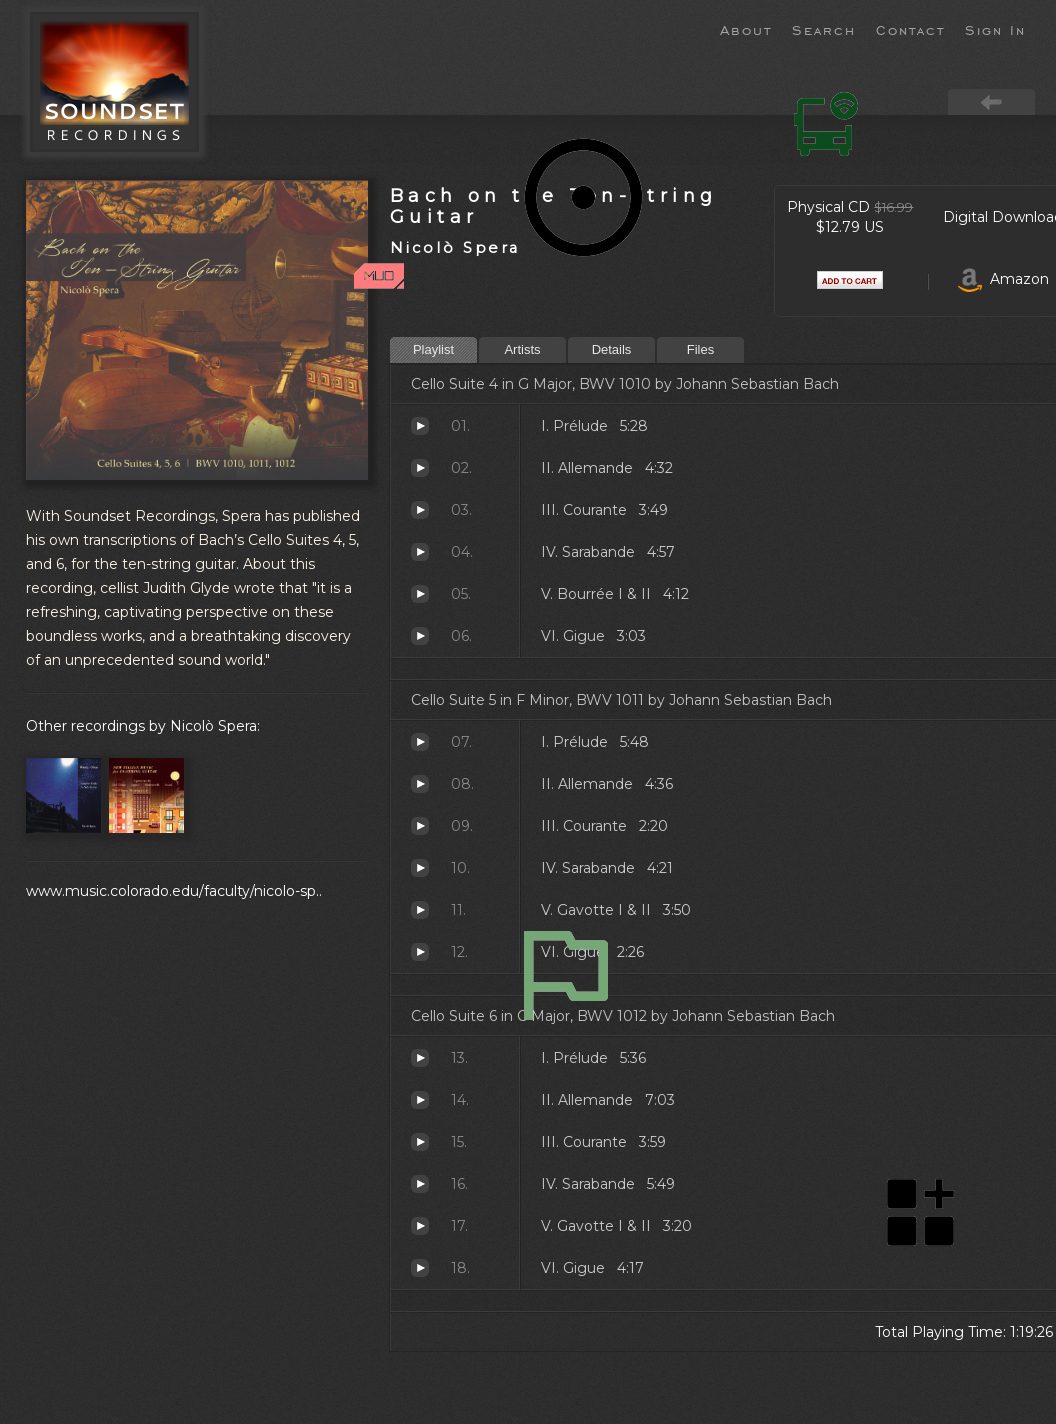  What do you see at coordinates (566, 973) in the screenshot?
I see `flag an item for review or attention` at bounding box center [566, 973].